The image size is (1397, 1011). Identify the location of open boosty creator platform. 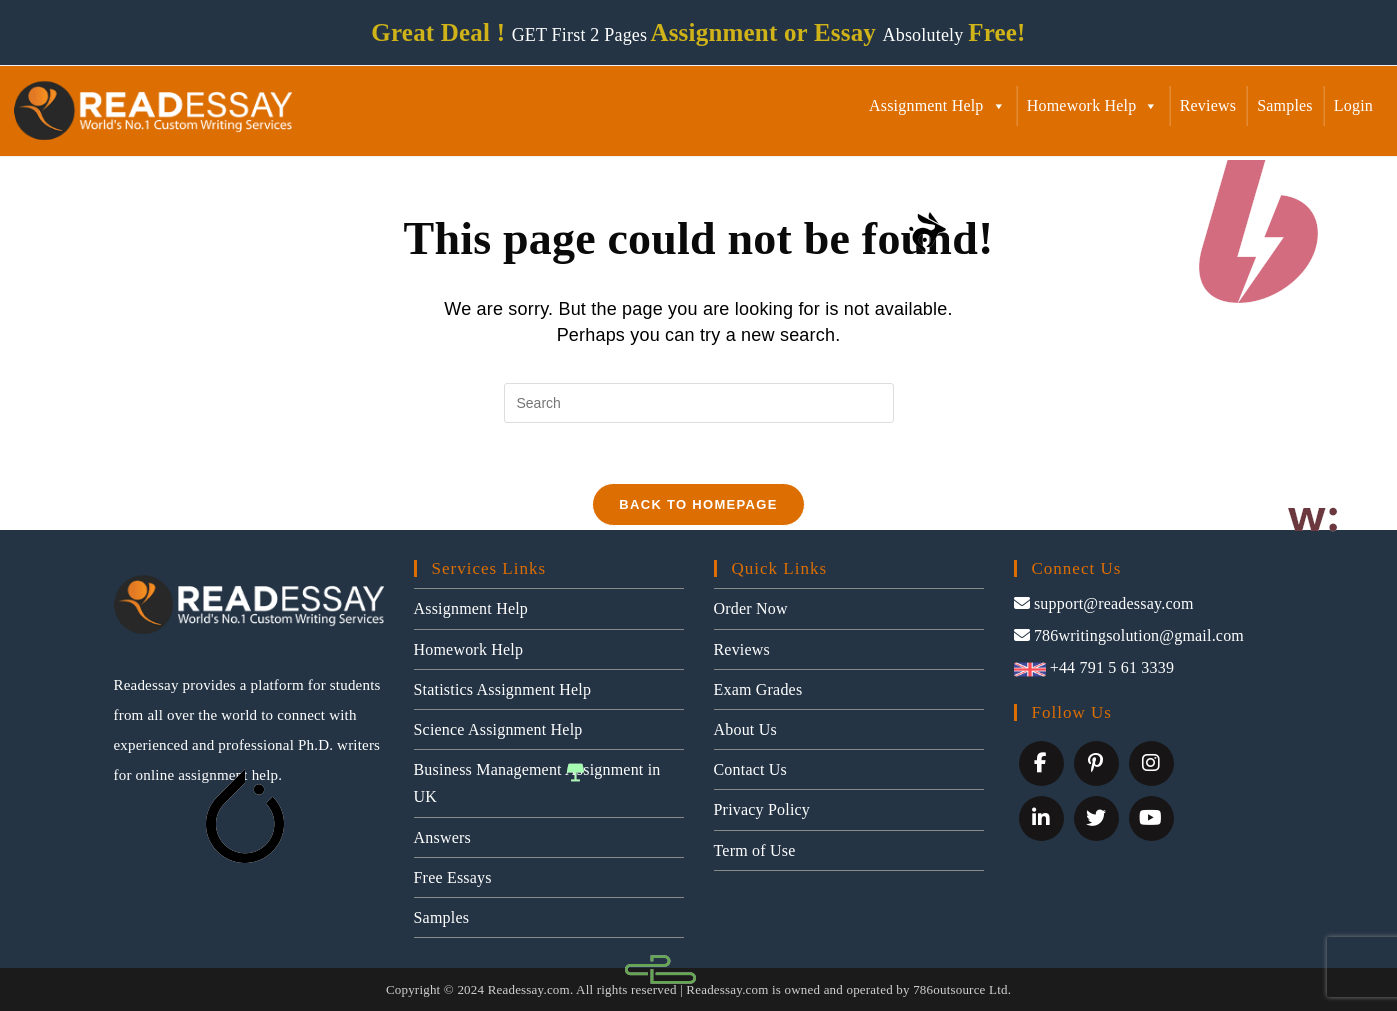
(1258, 231).